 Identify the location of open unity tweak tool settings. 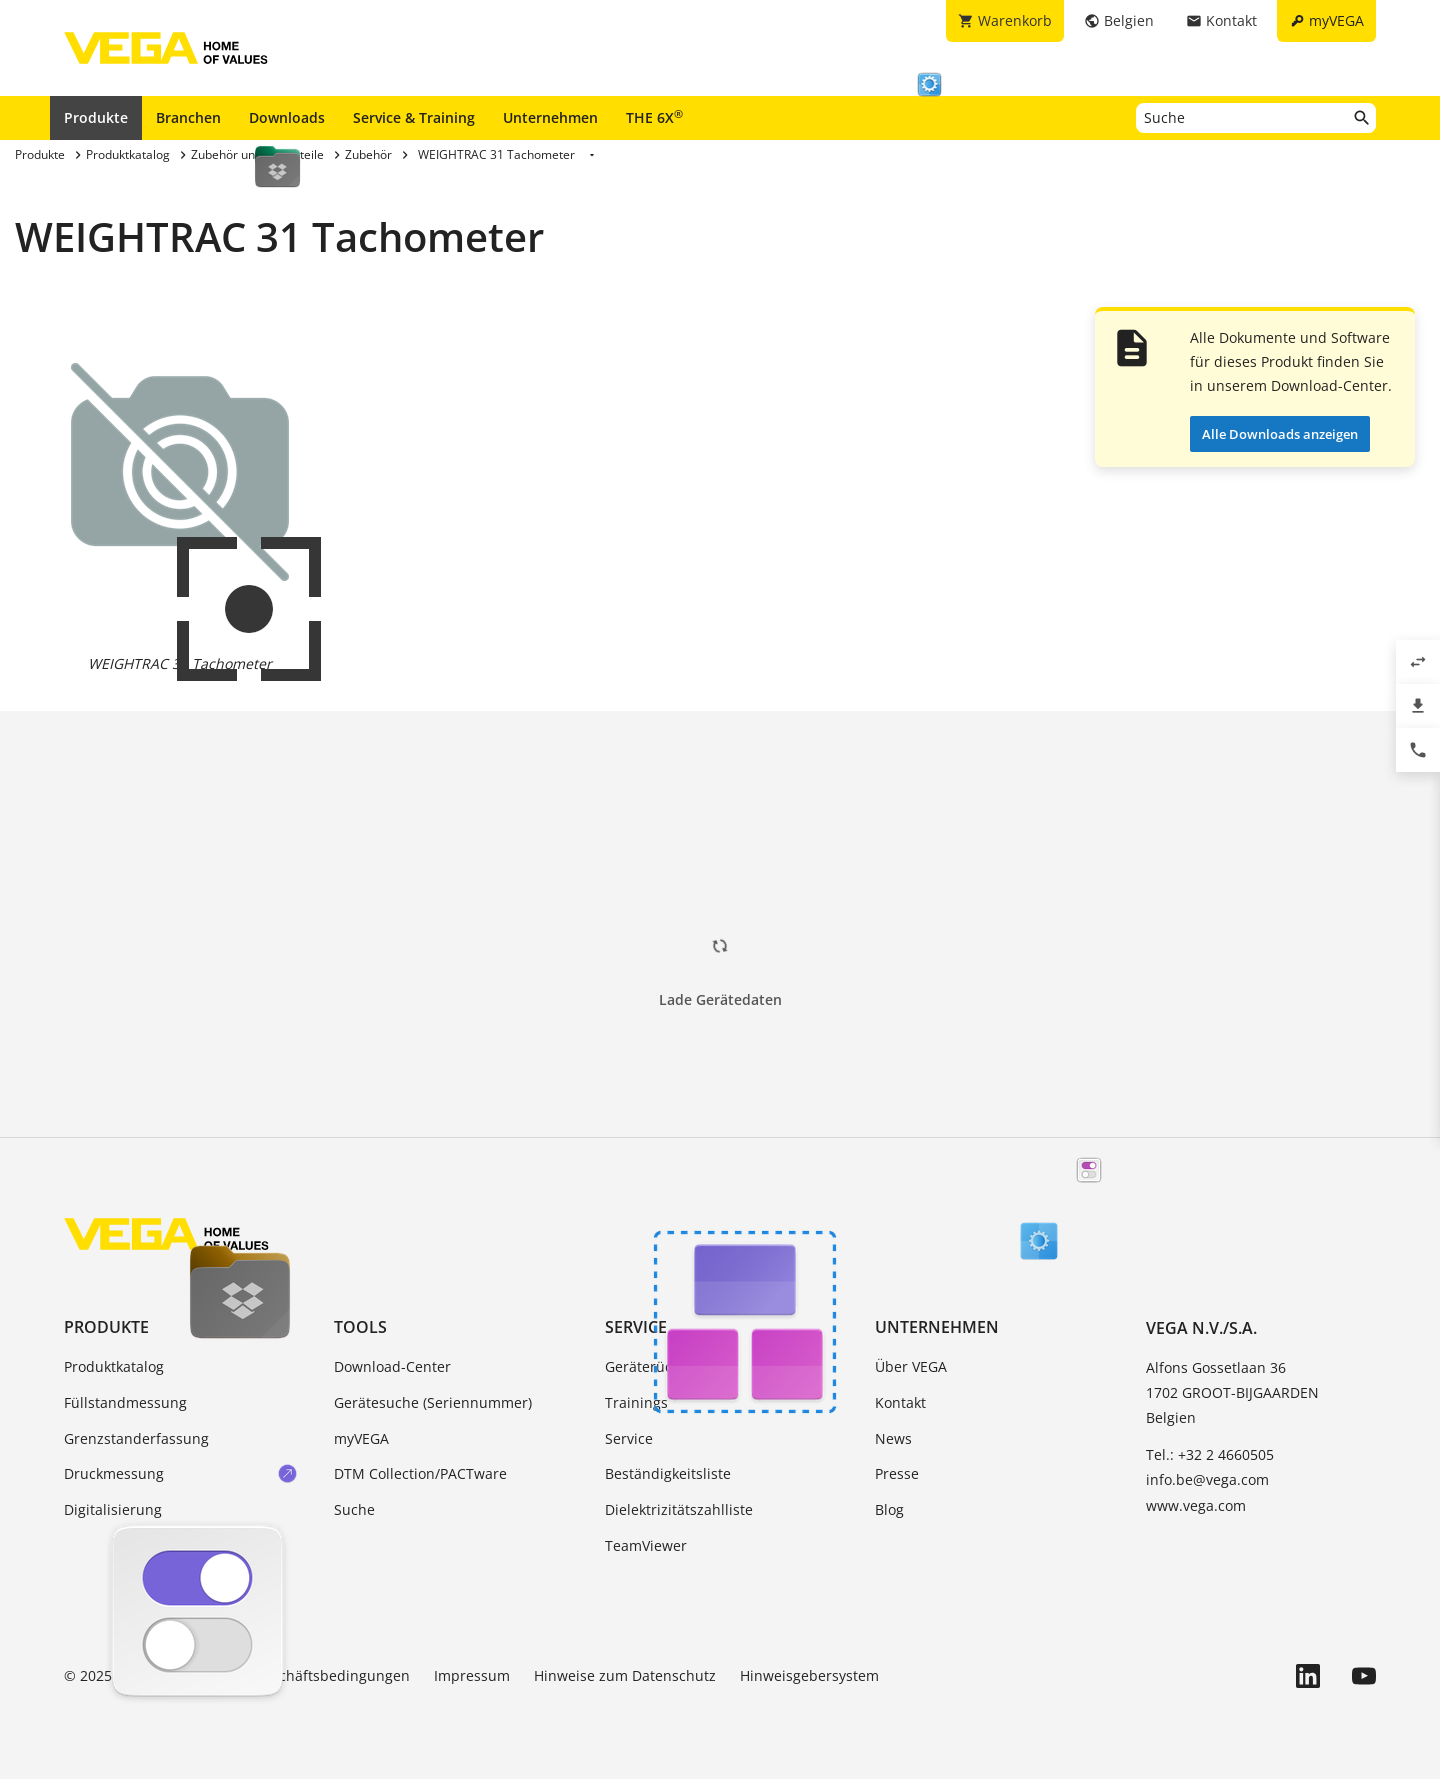
(1089, 1170).